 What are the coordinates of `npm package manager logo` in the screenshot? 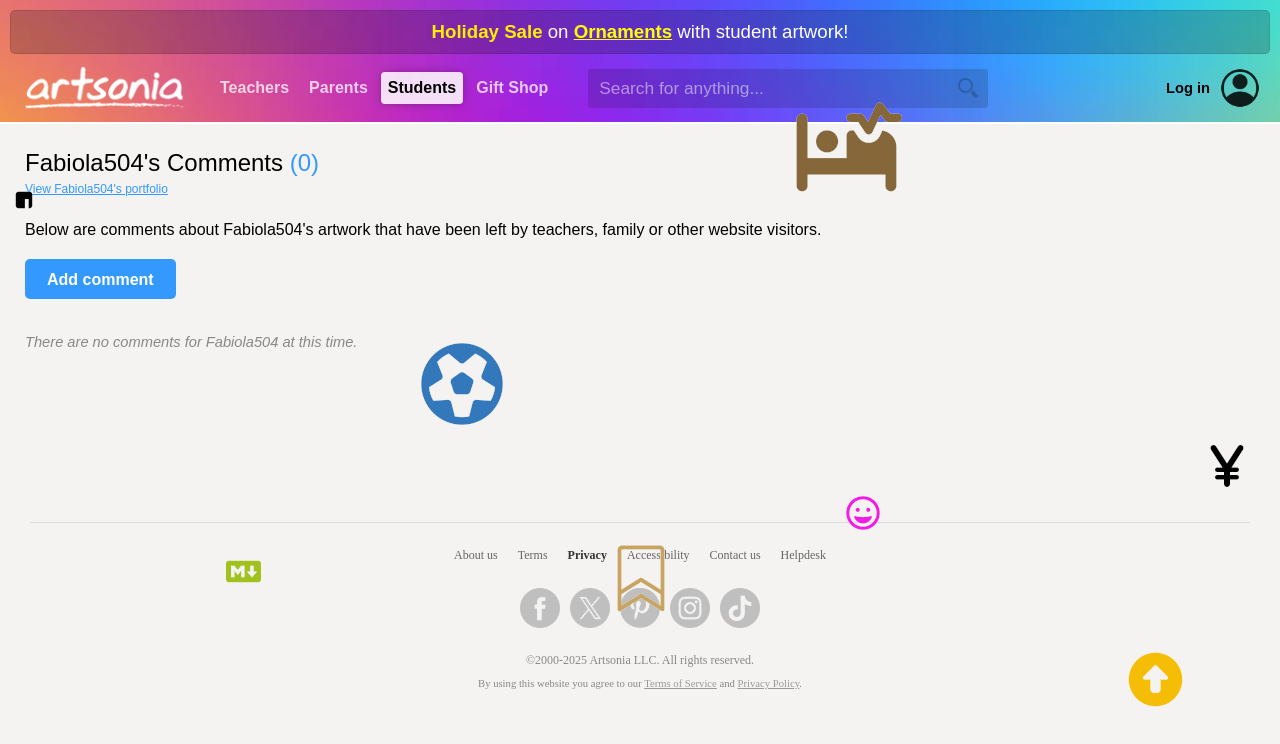 It's located at (24, 200).